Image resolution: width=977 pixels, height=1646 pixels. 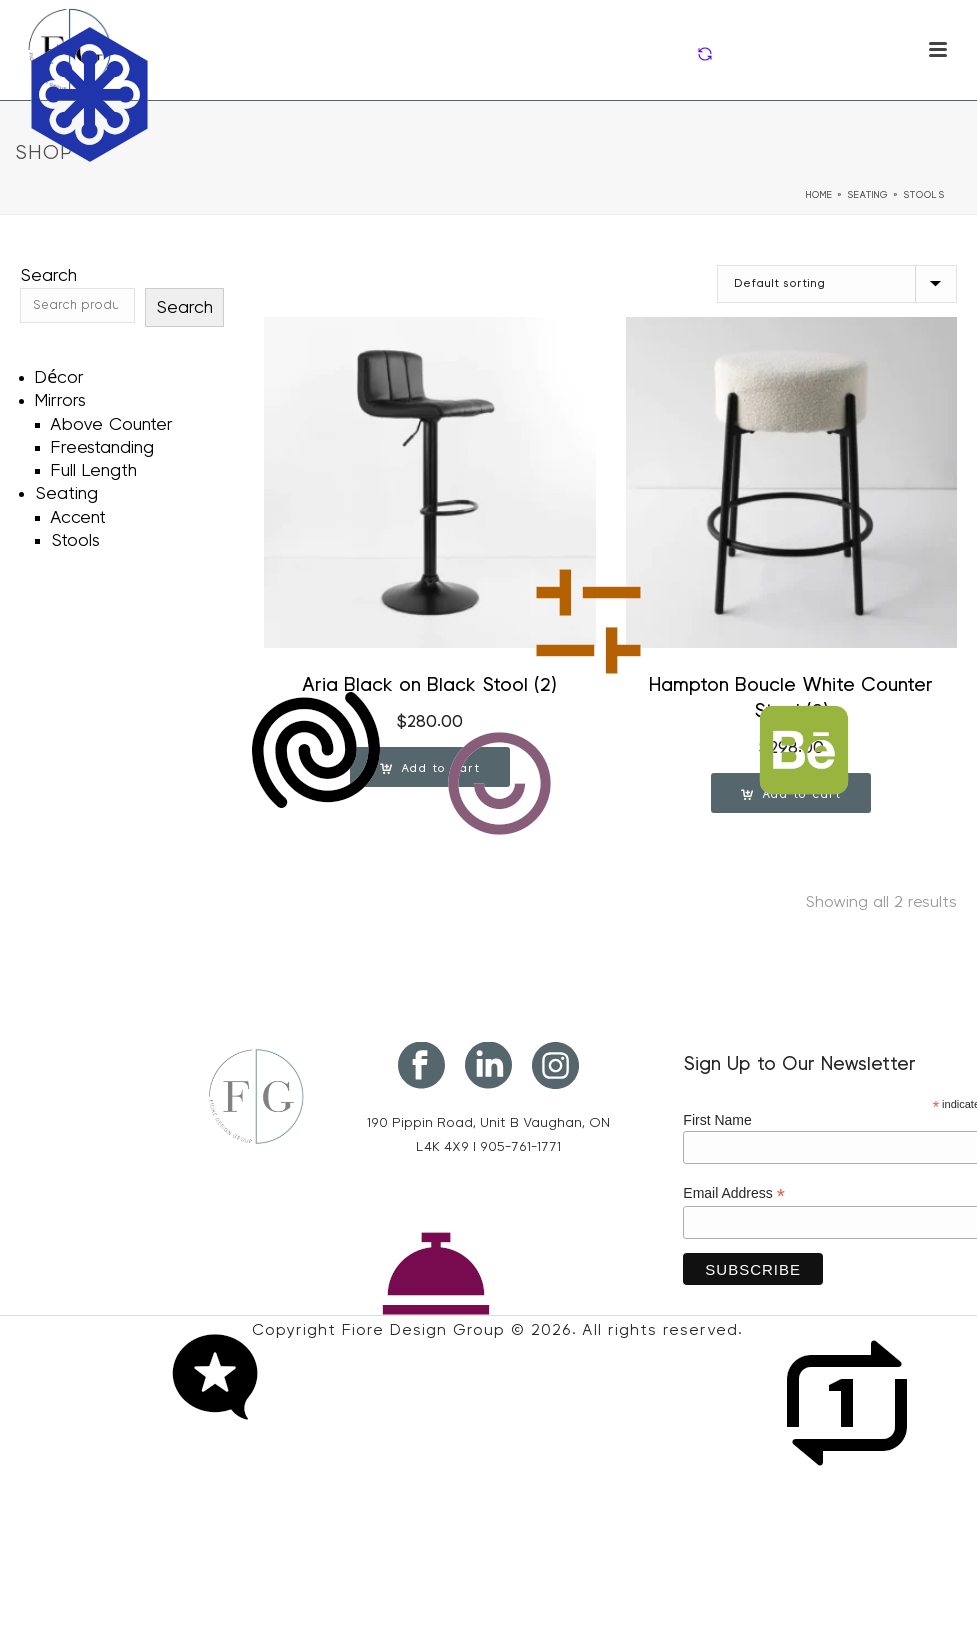 I want to click on view your profile, so click(x=499, y=783).